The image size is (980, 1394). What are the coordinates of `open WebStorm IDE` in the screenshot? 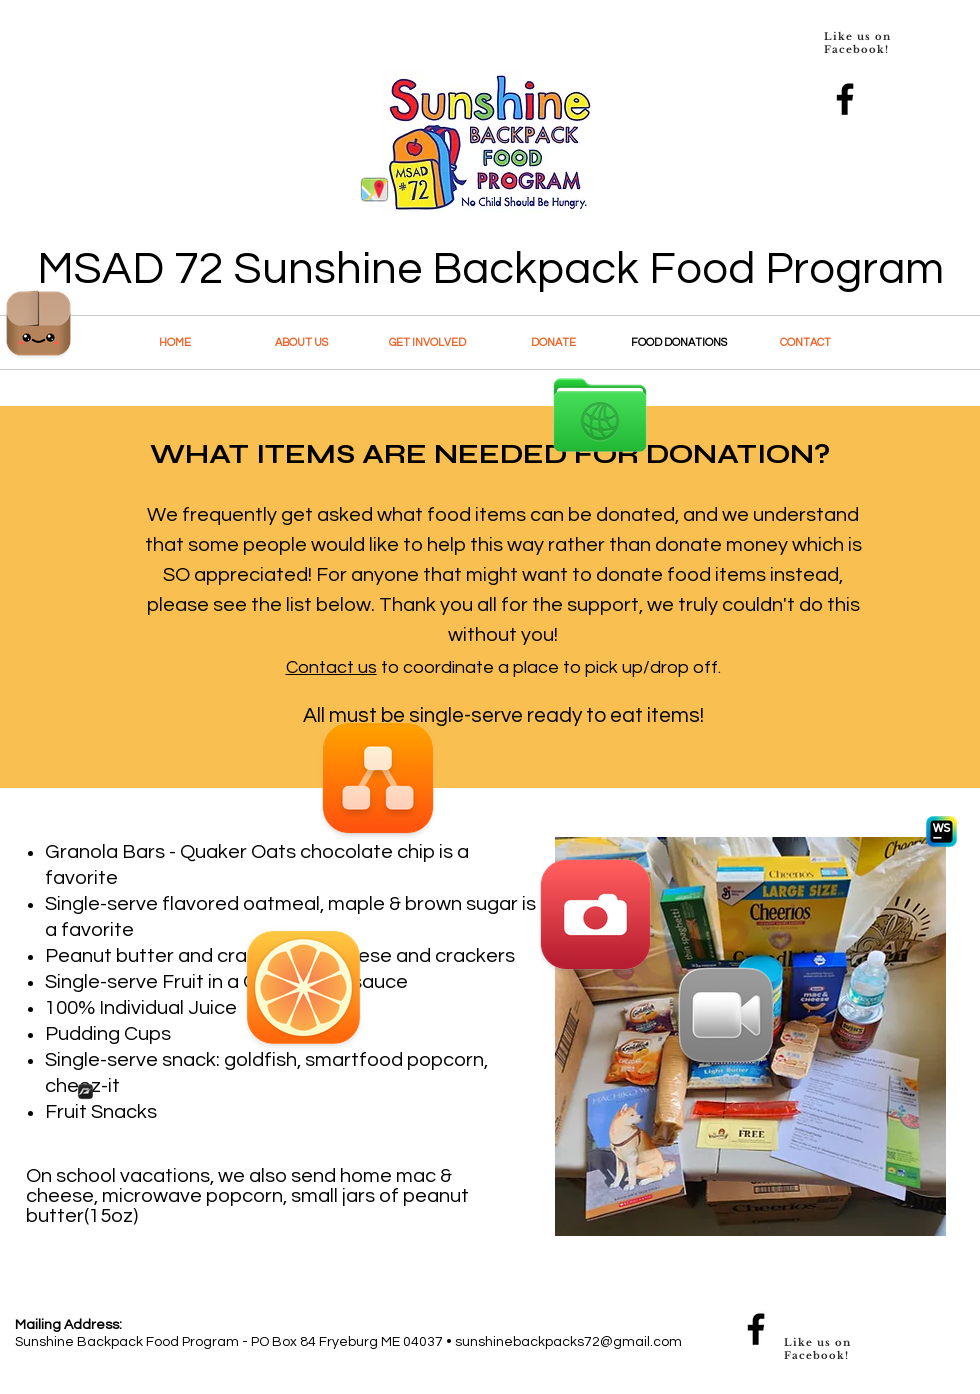 It's located at (941, 831).